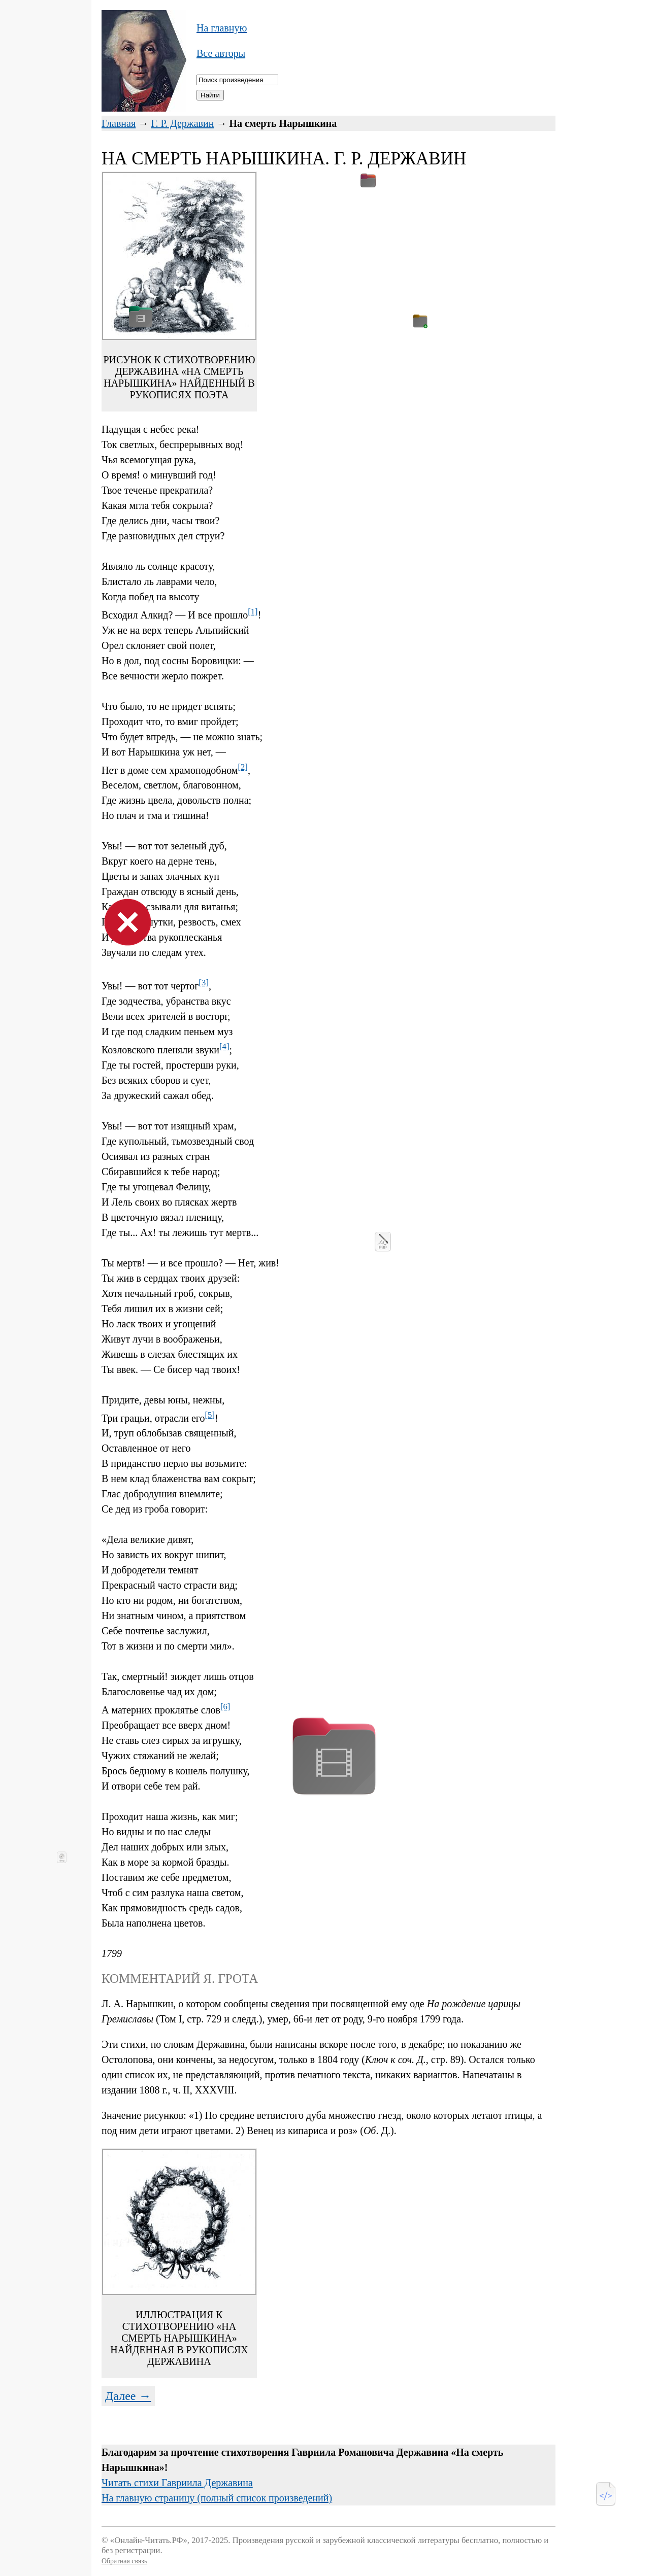 The image size is (657, 2576). Describe the element at coordinates (334, 1756) in the screenshot. I see `open videos folder` at that location.